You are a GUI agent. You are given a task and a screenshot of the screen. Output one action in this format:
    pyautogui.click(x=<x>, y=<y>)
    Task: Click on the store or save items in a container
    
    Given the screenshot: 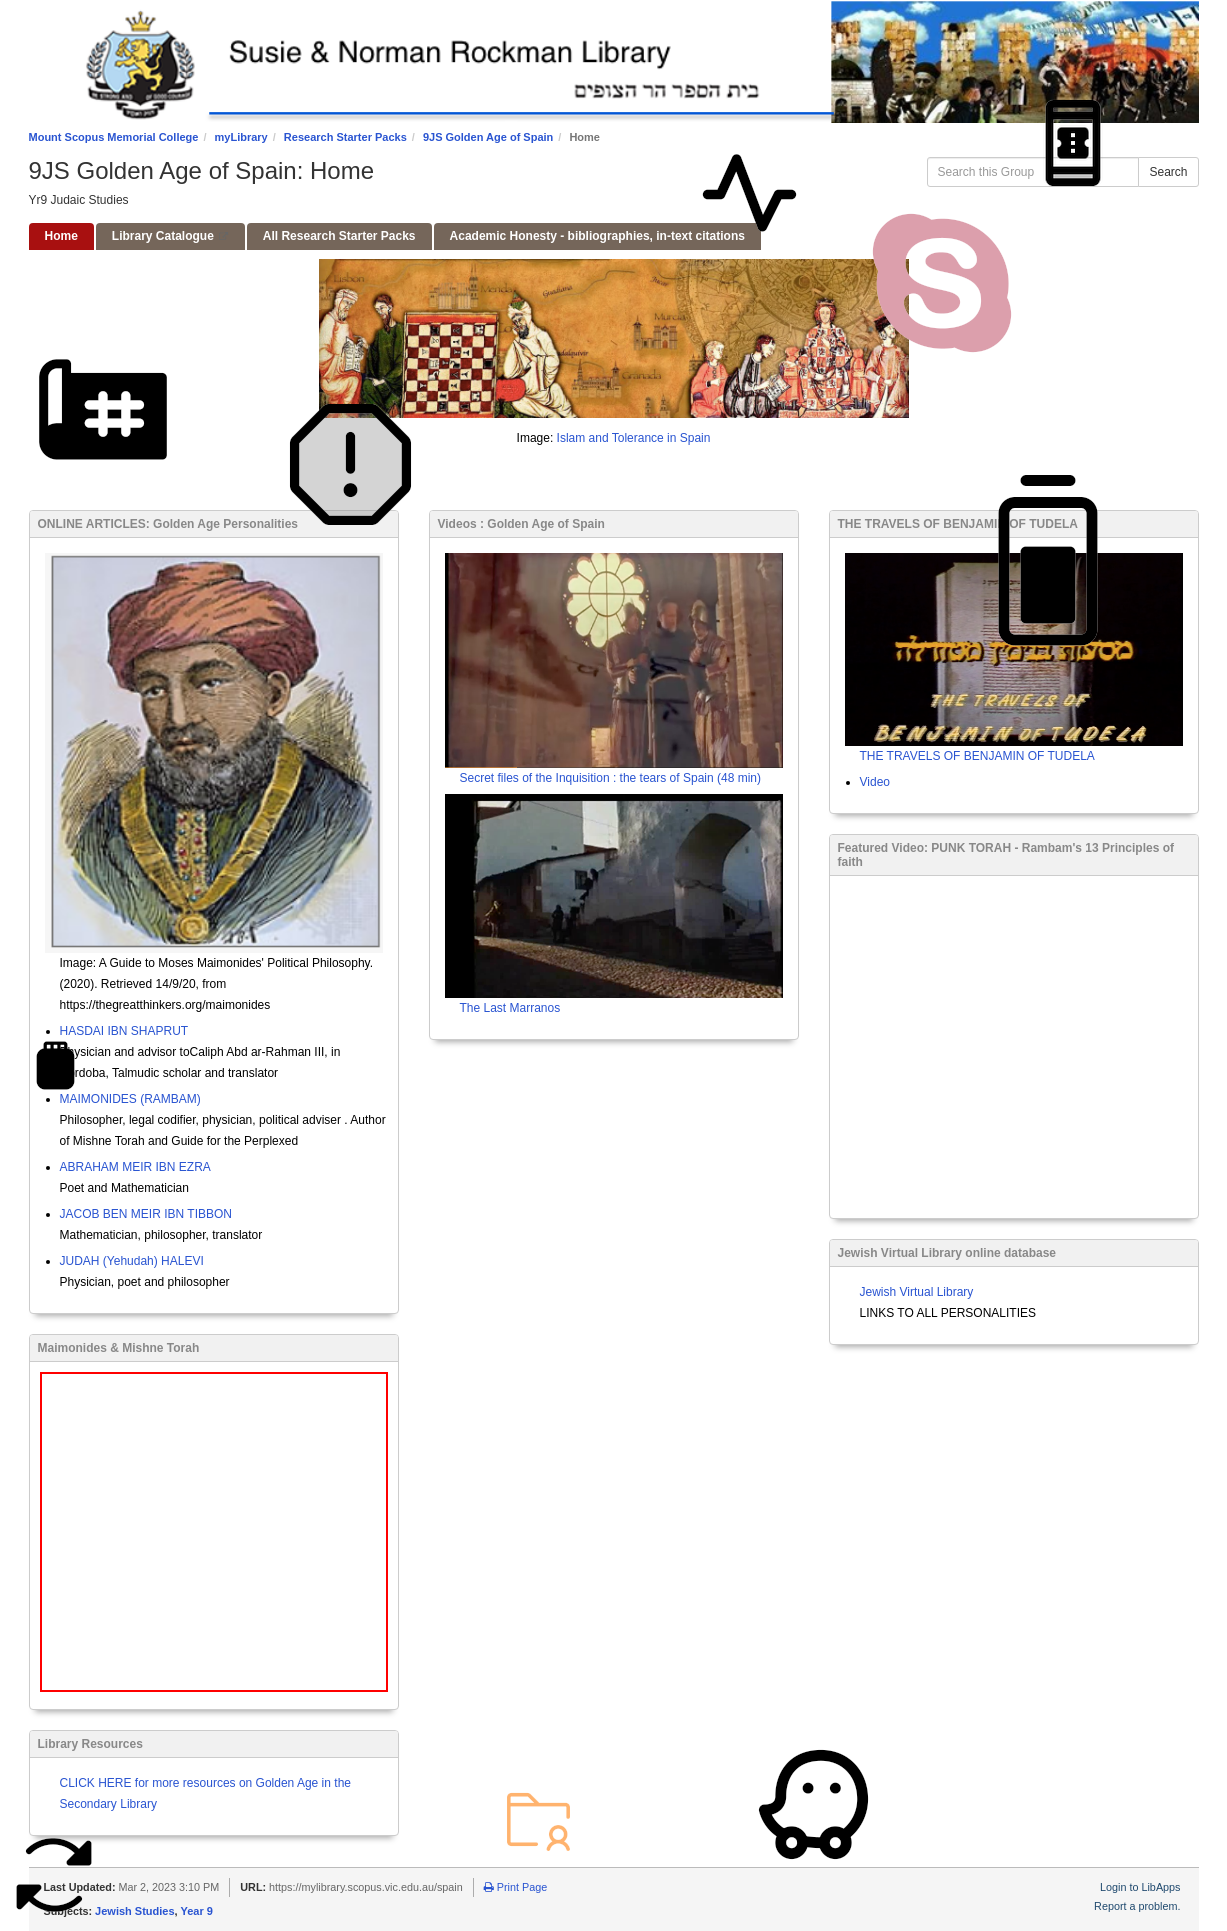 What is the action you would take?
    pyautogui.click(x=55, y=1065)
    